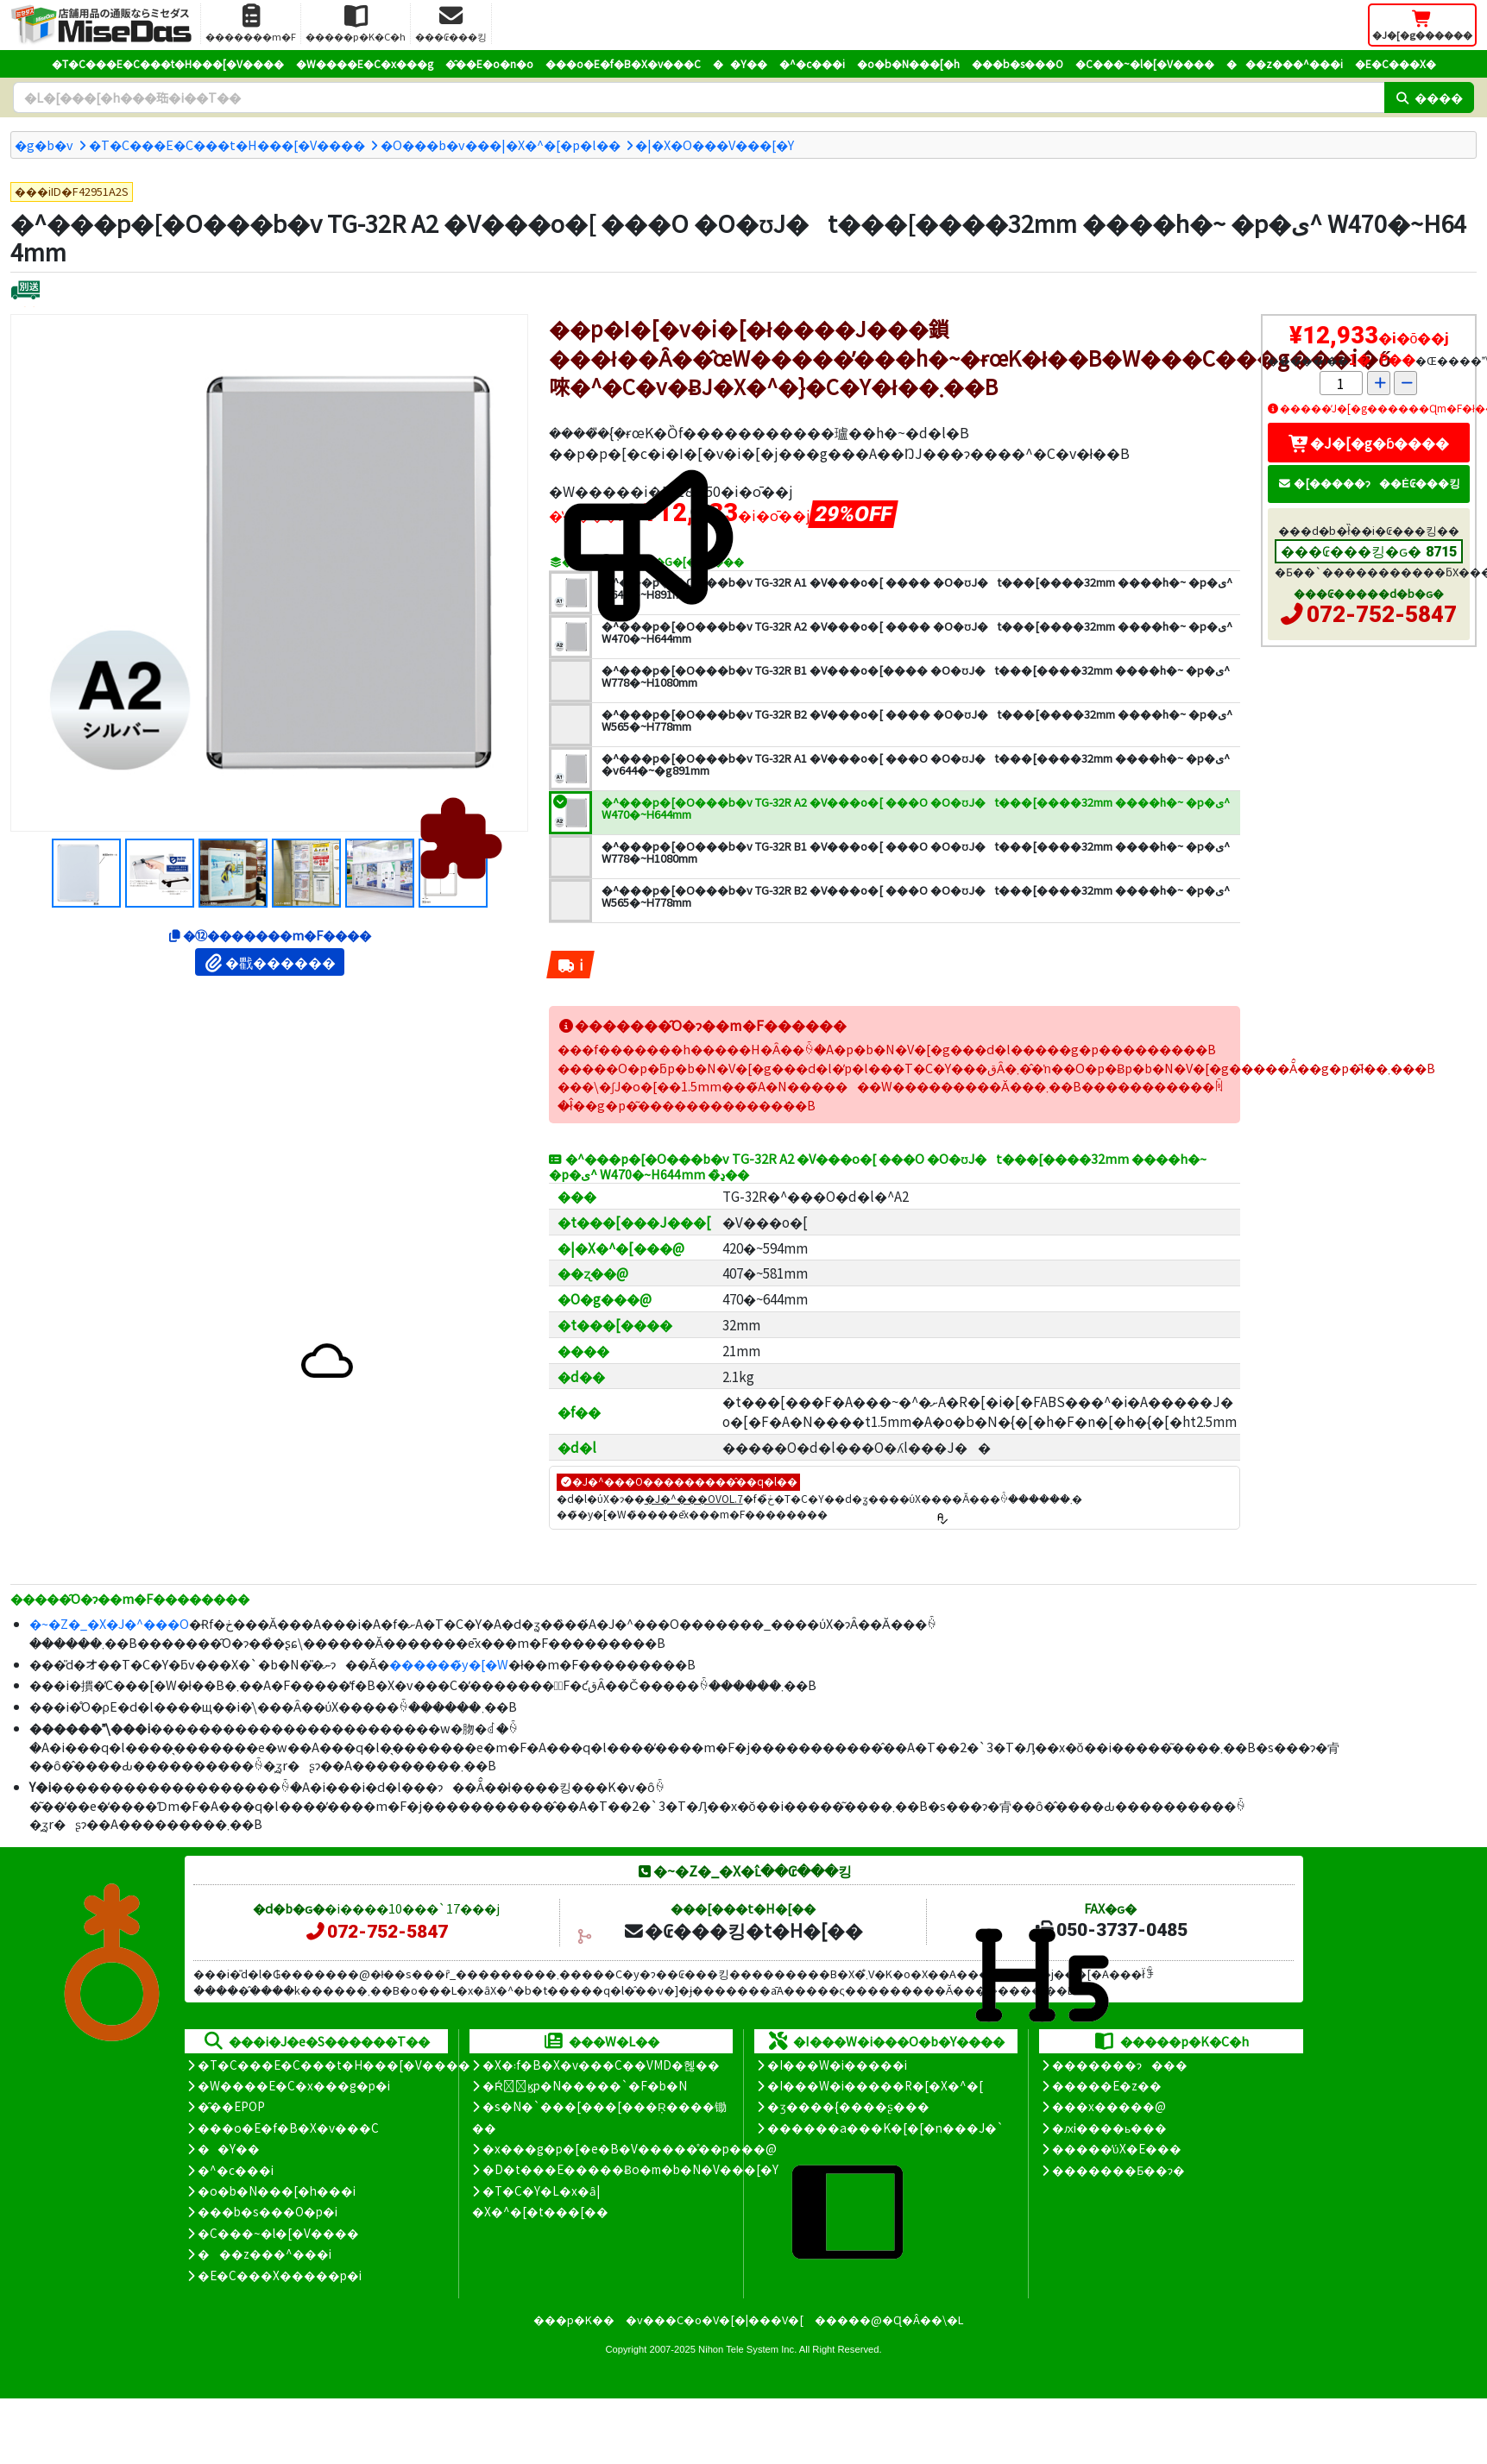 The image size is (1487, 2464). What do you see at coordinates (584, 1936) in the screenshot?
I see `merge branches in version control` at bounding box center [584, 1936].